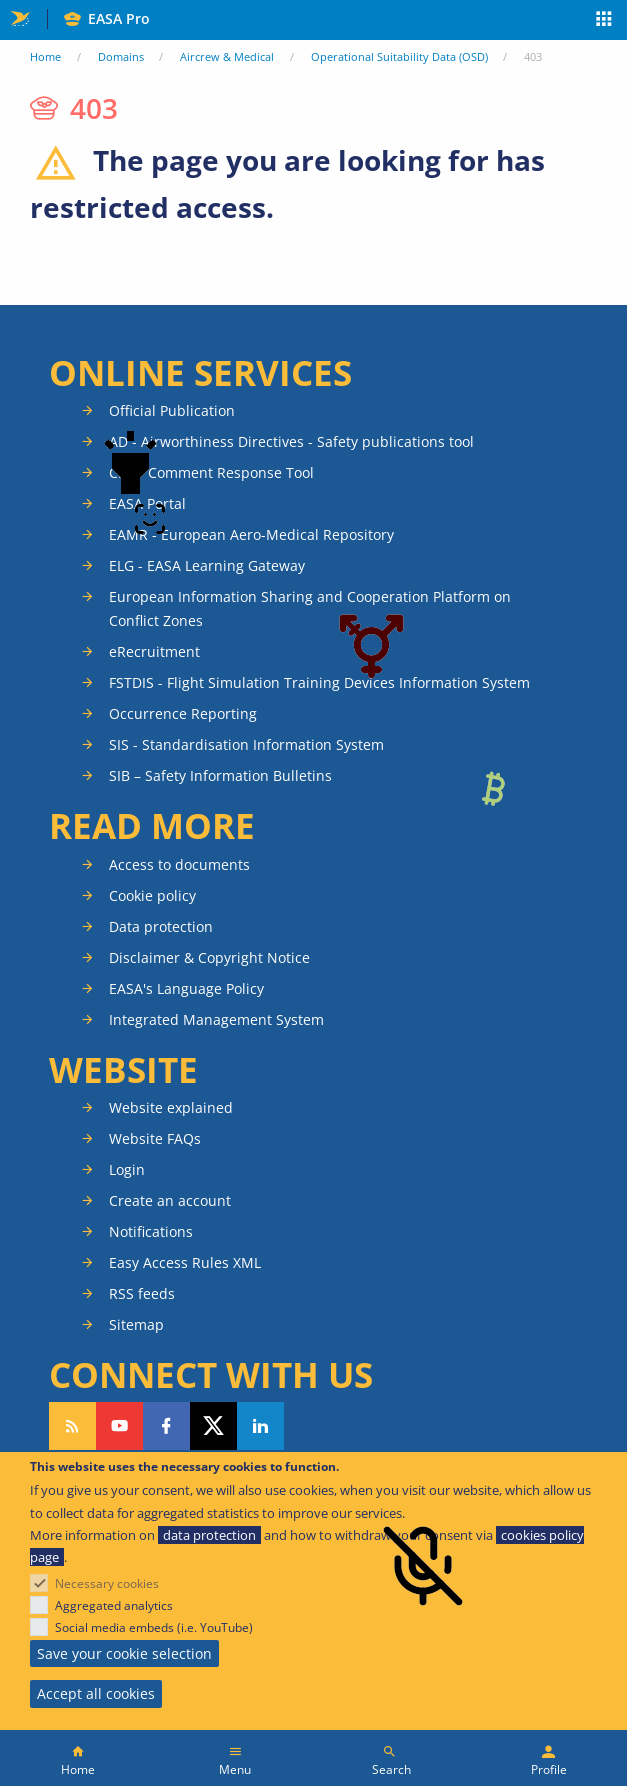 The height and width of the screenshot is (1786, 627). What do you see at coordinates (150, 519) in the screenshot?
I see `scan your face to unlock` at bounding box center [150, 519].